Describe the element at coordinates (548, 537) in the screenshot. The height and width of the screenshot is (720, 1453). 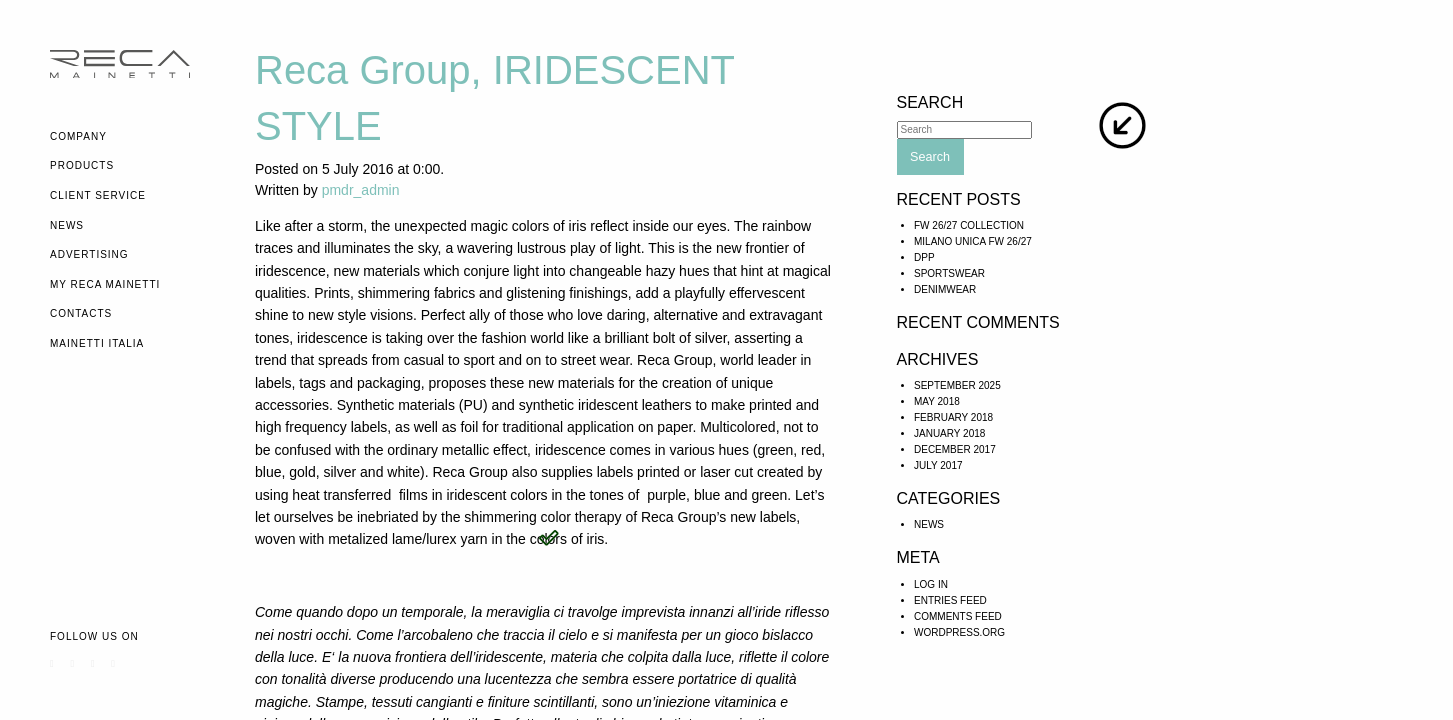
I see `confirm or submit an action` at that location.